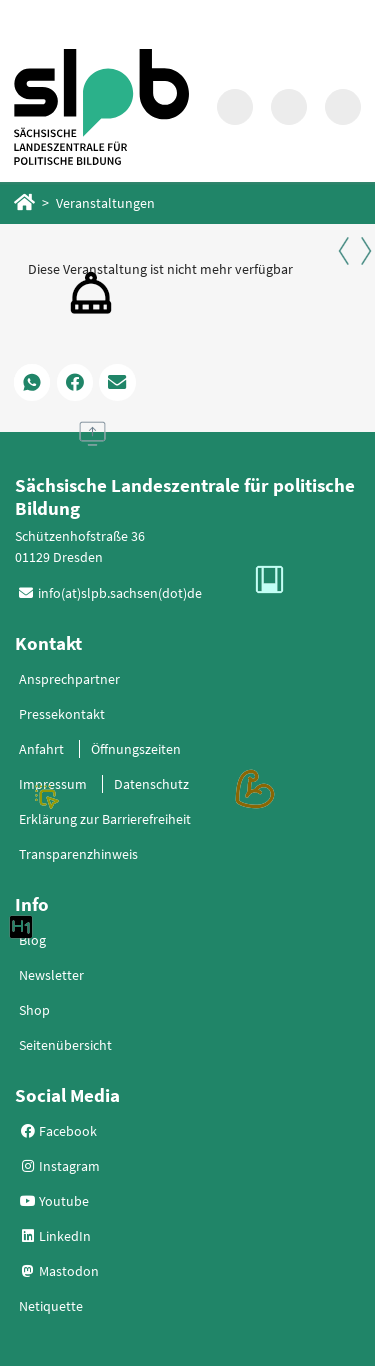 The image size is (375, 1366). Describe the element at coordinates (269, 579) in the screenshot. I see `center the editor panel layout` at that location.